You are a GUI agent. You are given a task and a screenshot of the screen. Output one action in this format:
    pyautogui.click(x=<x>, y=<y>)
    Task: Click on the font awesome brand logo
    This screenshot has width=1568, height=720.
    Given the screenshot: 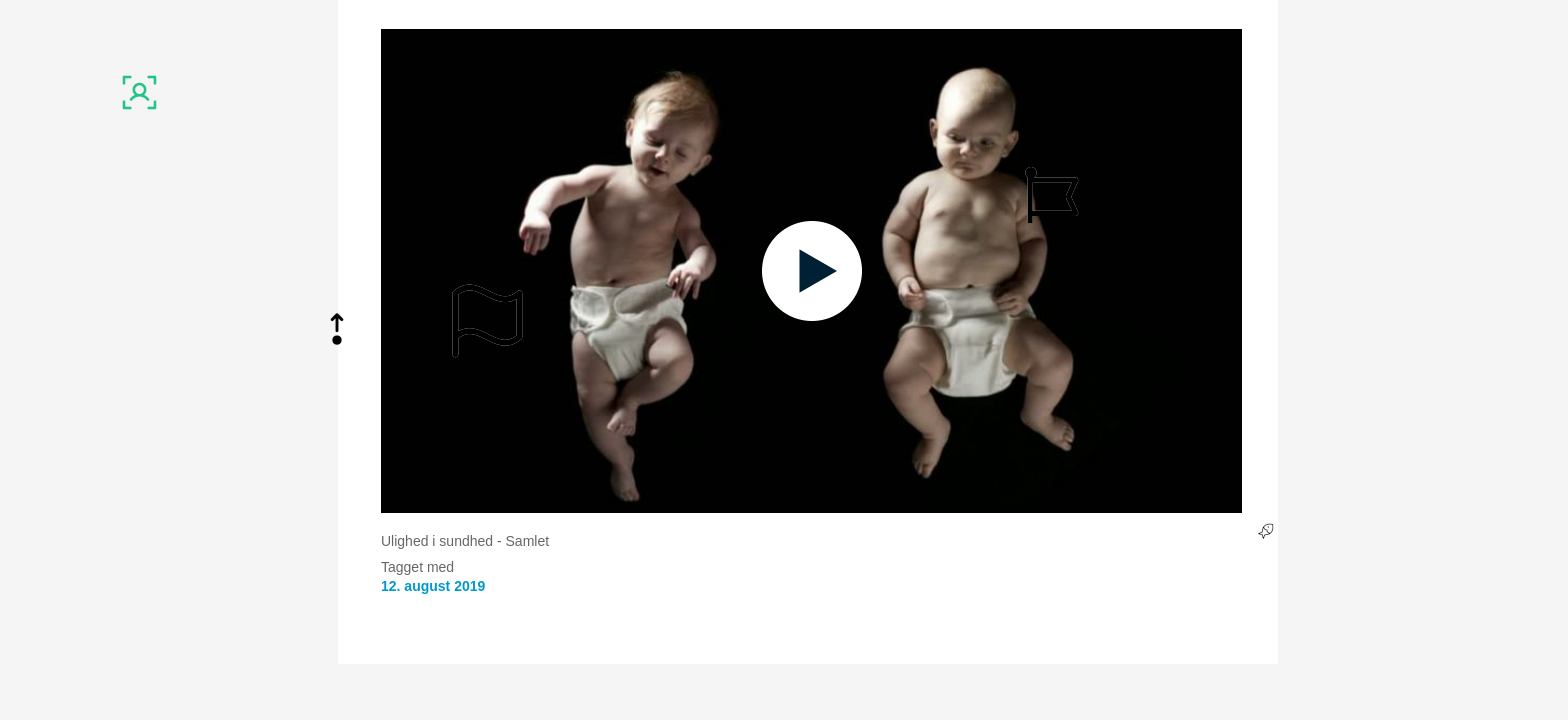 What is the action you would take?
    pyautogui.click(x=1052, y=195)
    